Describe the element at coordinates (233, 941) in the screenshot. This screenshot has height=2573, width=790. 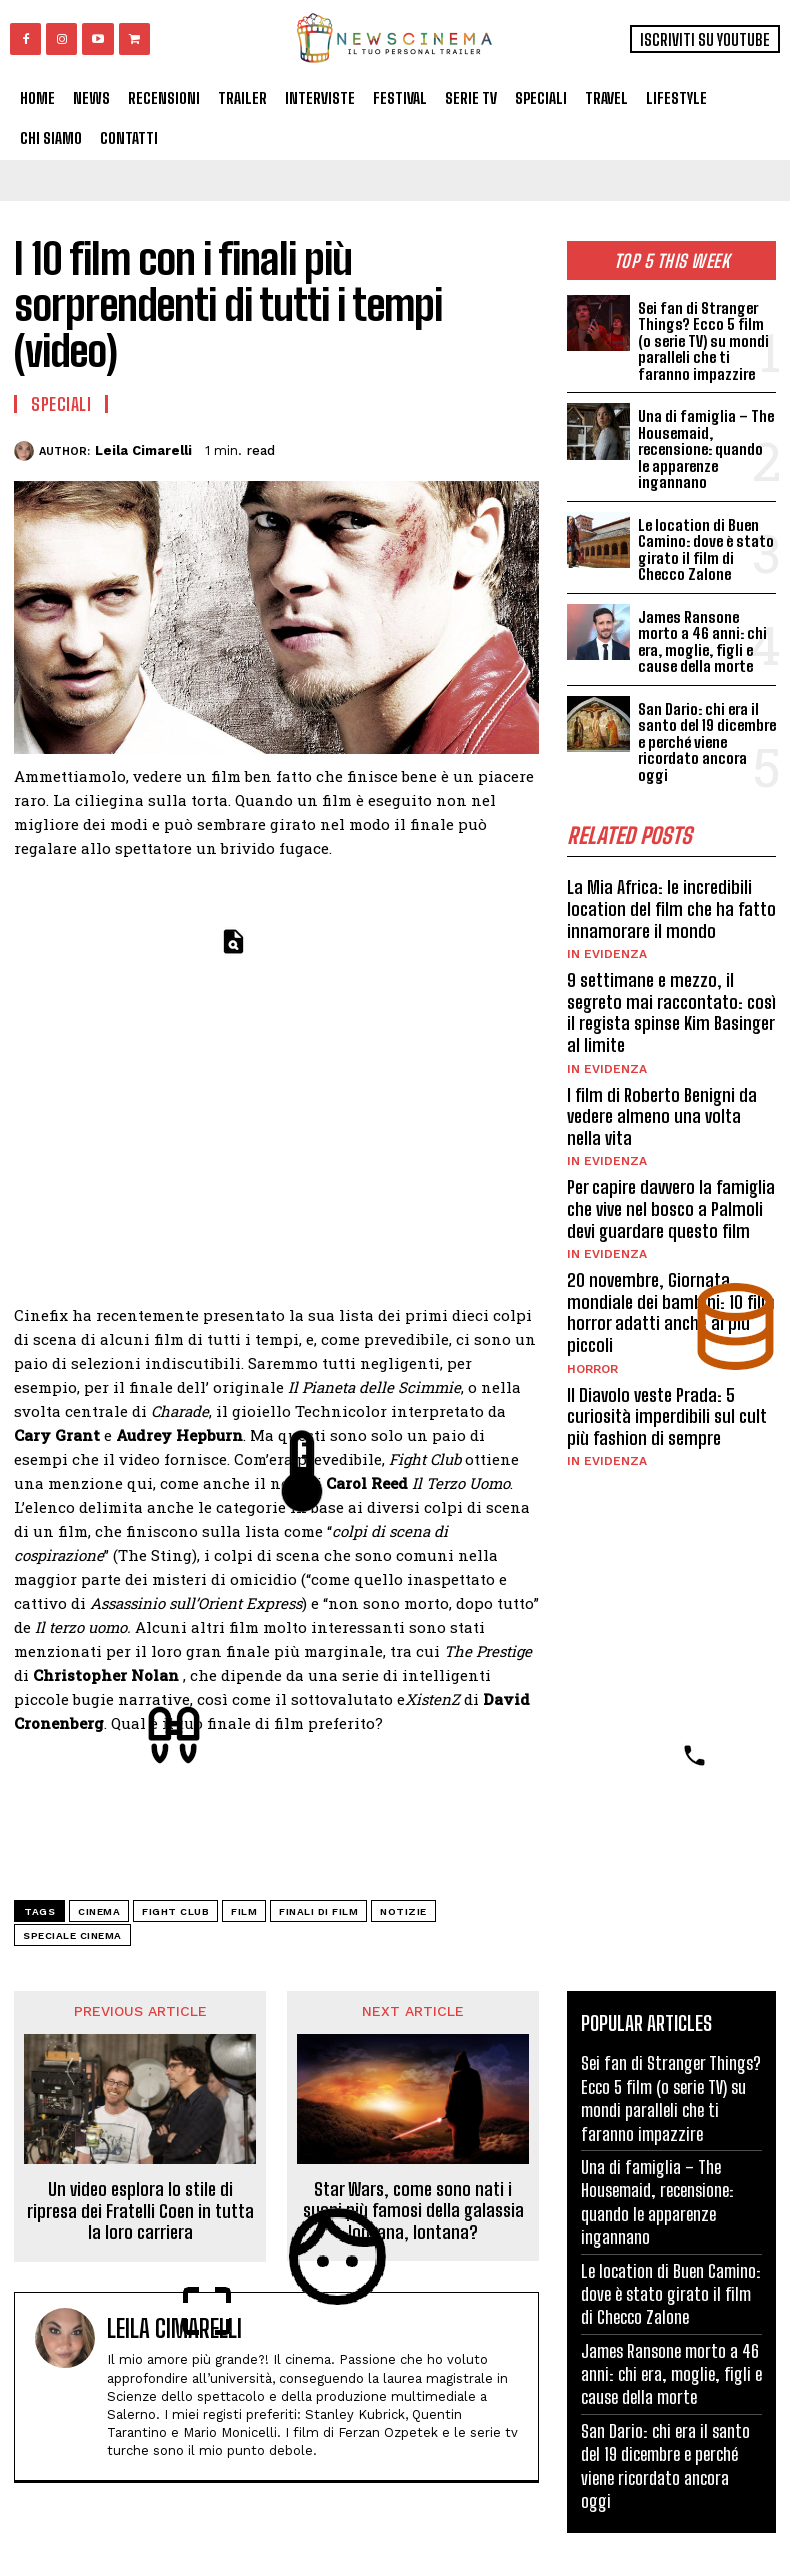
I see `search within document` at that location.